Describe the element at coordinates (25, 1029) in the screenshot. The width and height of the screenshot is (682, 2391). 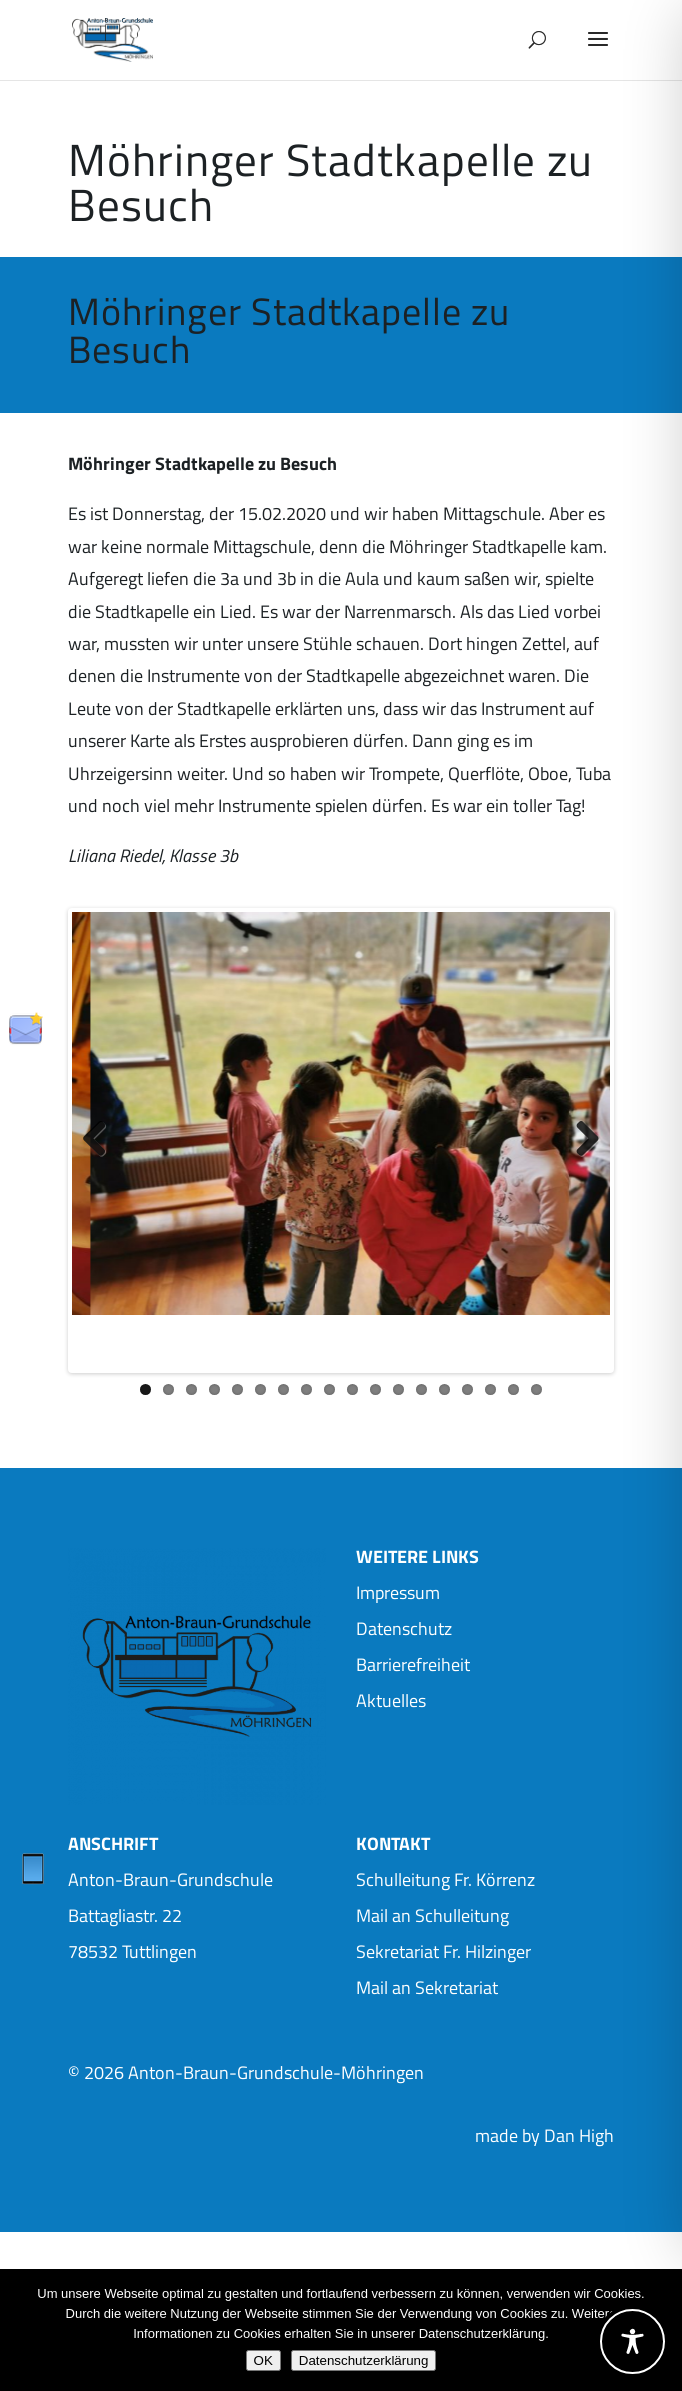
I see `mark email as unread` at that location.